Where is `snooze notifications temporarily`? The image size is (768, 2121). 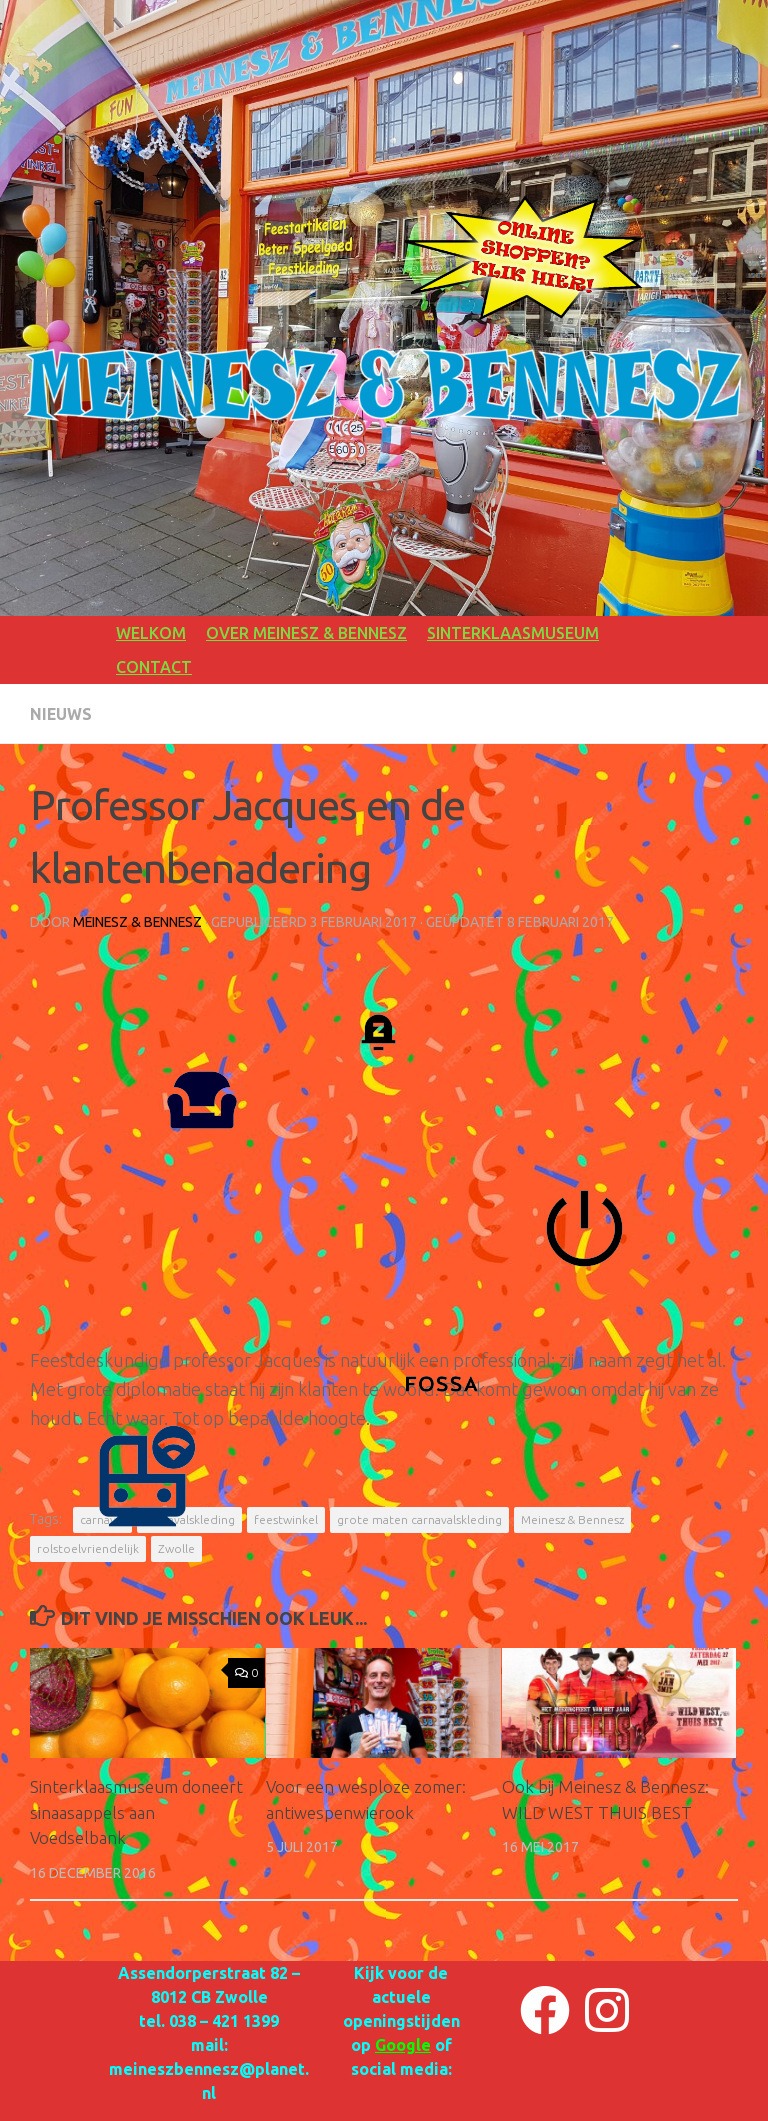
snooze notifications temporarily is located at coordinates (378, 1031).